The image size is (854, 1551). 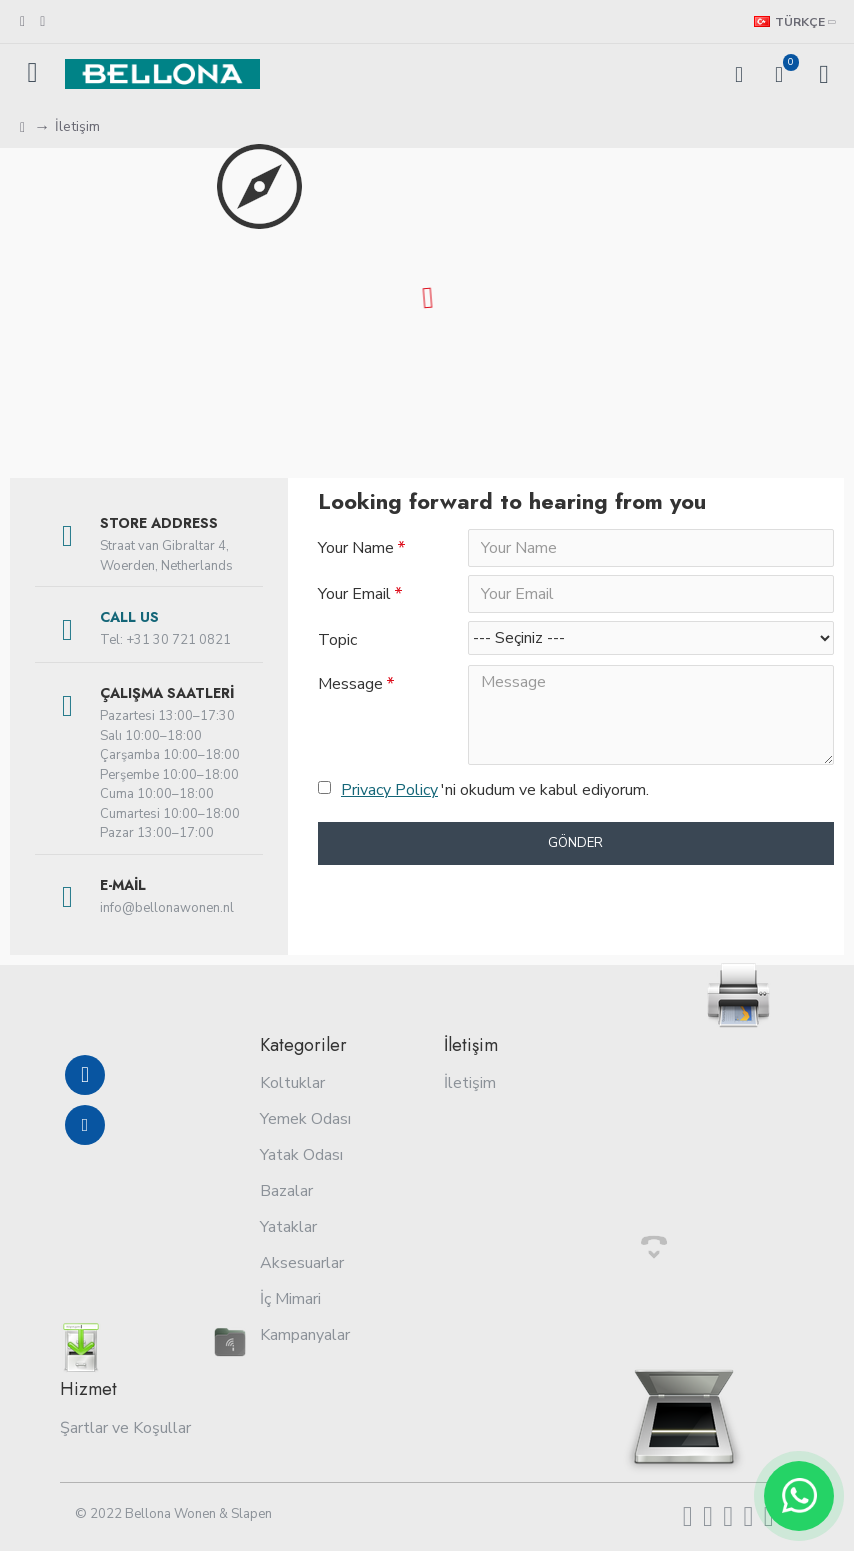 What do you see at coordinates (654, 1245) in the screenshot?
I see `end or hang up a call` at bounding box center [654, 1245].